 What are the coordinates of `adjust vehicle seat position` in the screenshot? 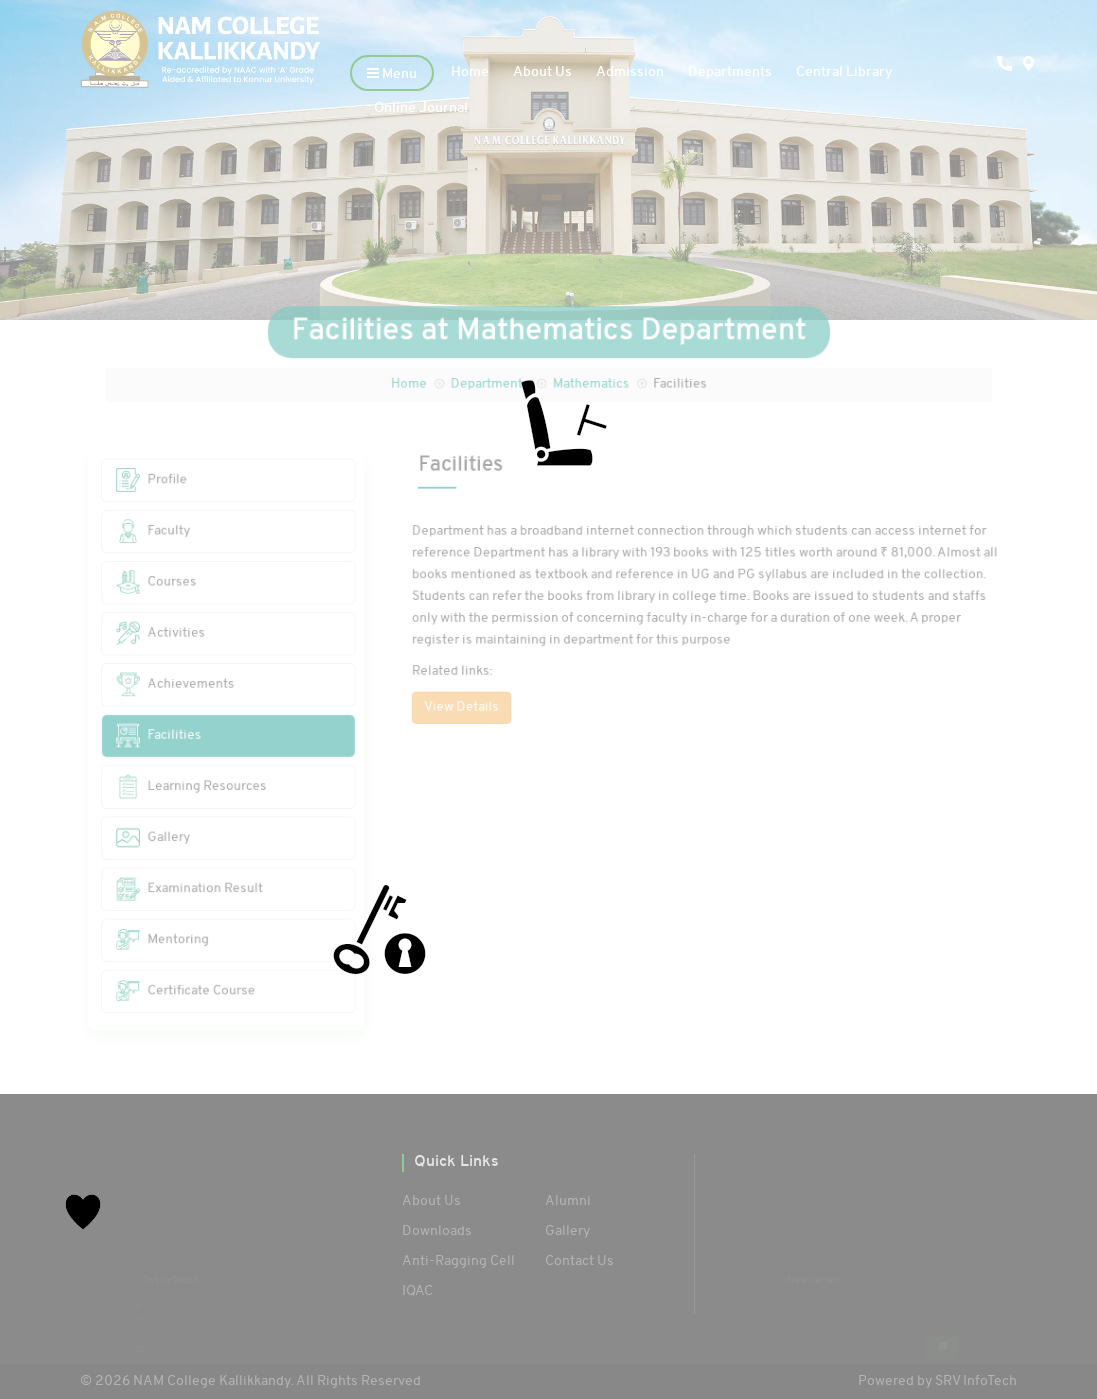 It's located at (563, 423).